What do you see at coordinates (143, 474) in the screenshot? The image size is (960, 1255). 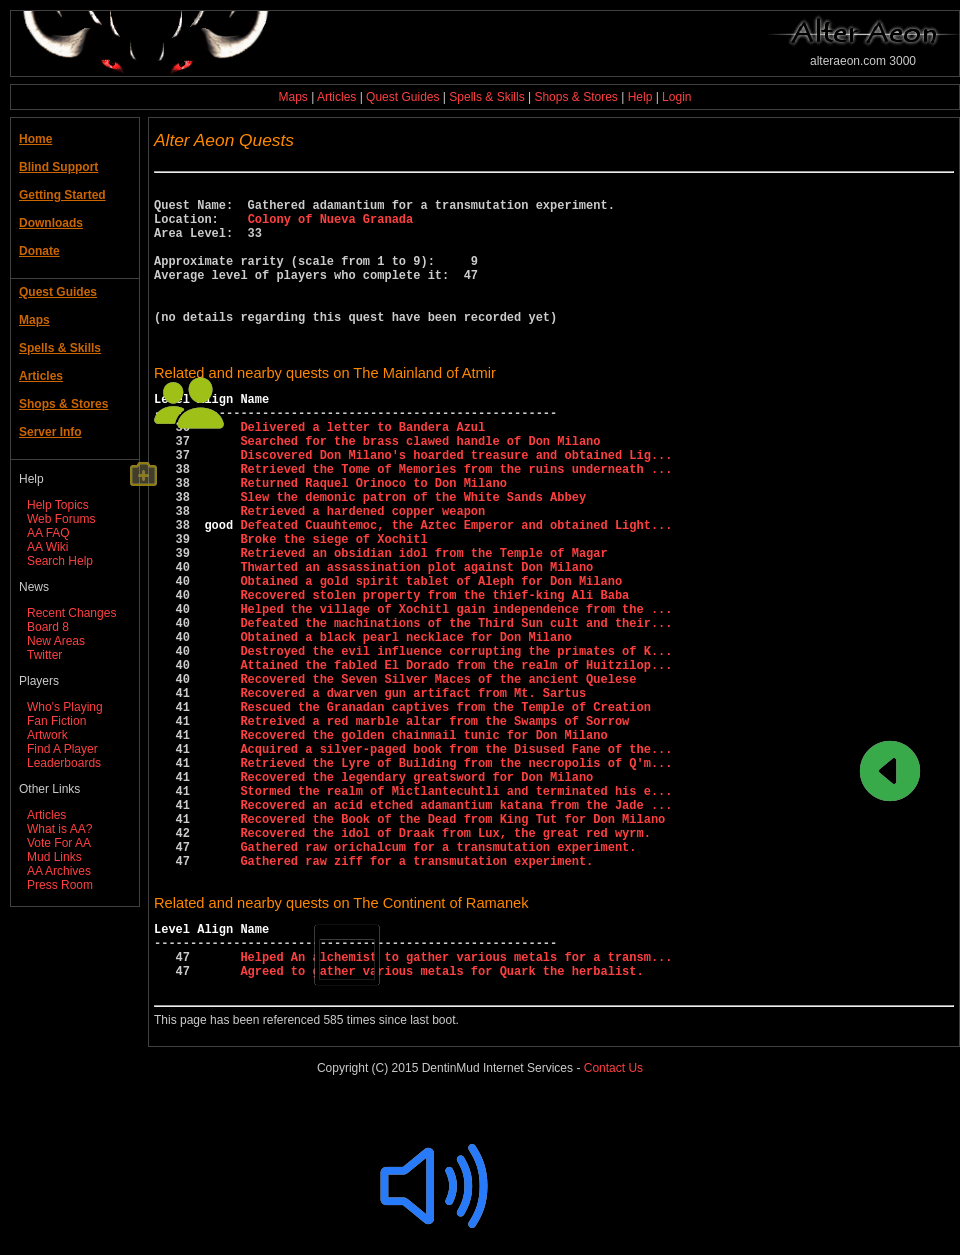 I see `add a new photo` at bounding box center [143, 474].